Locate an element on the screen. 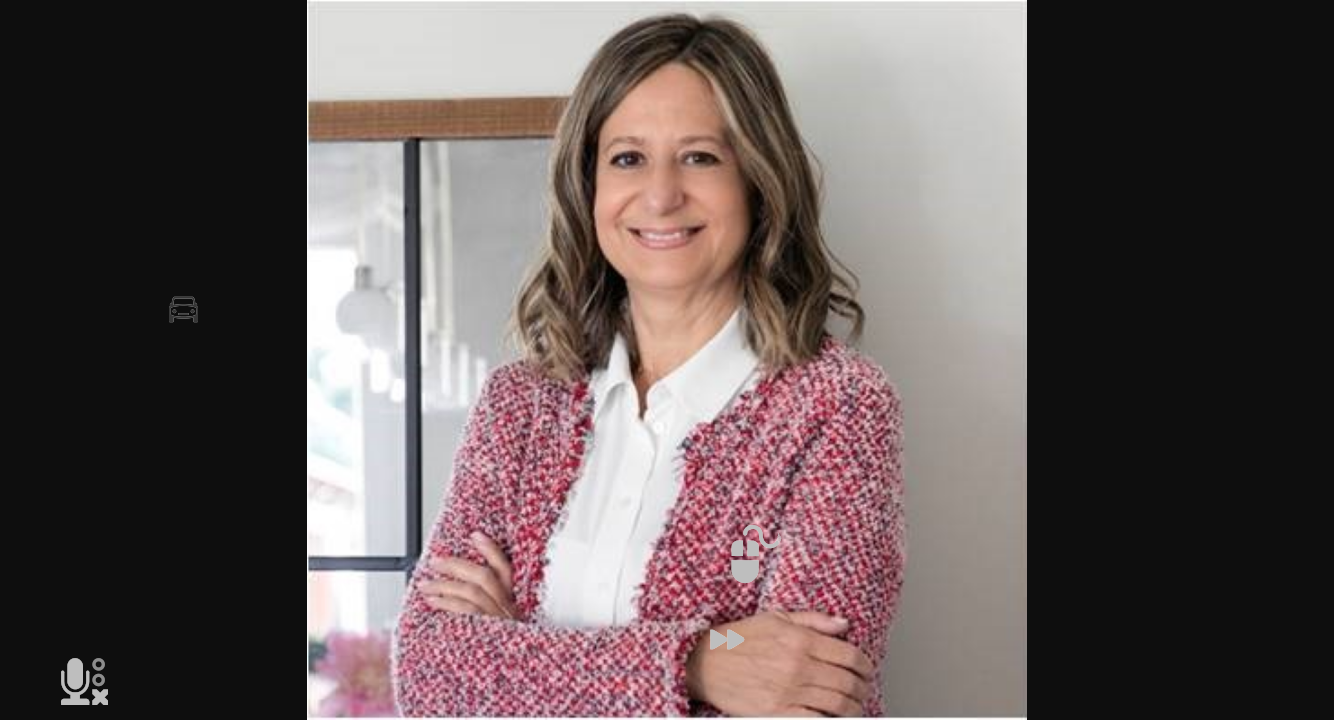  access travel and transportation emoji is located at coordinates (183, 309).